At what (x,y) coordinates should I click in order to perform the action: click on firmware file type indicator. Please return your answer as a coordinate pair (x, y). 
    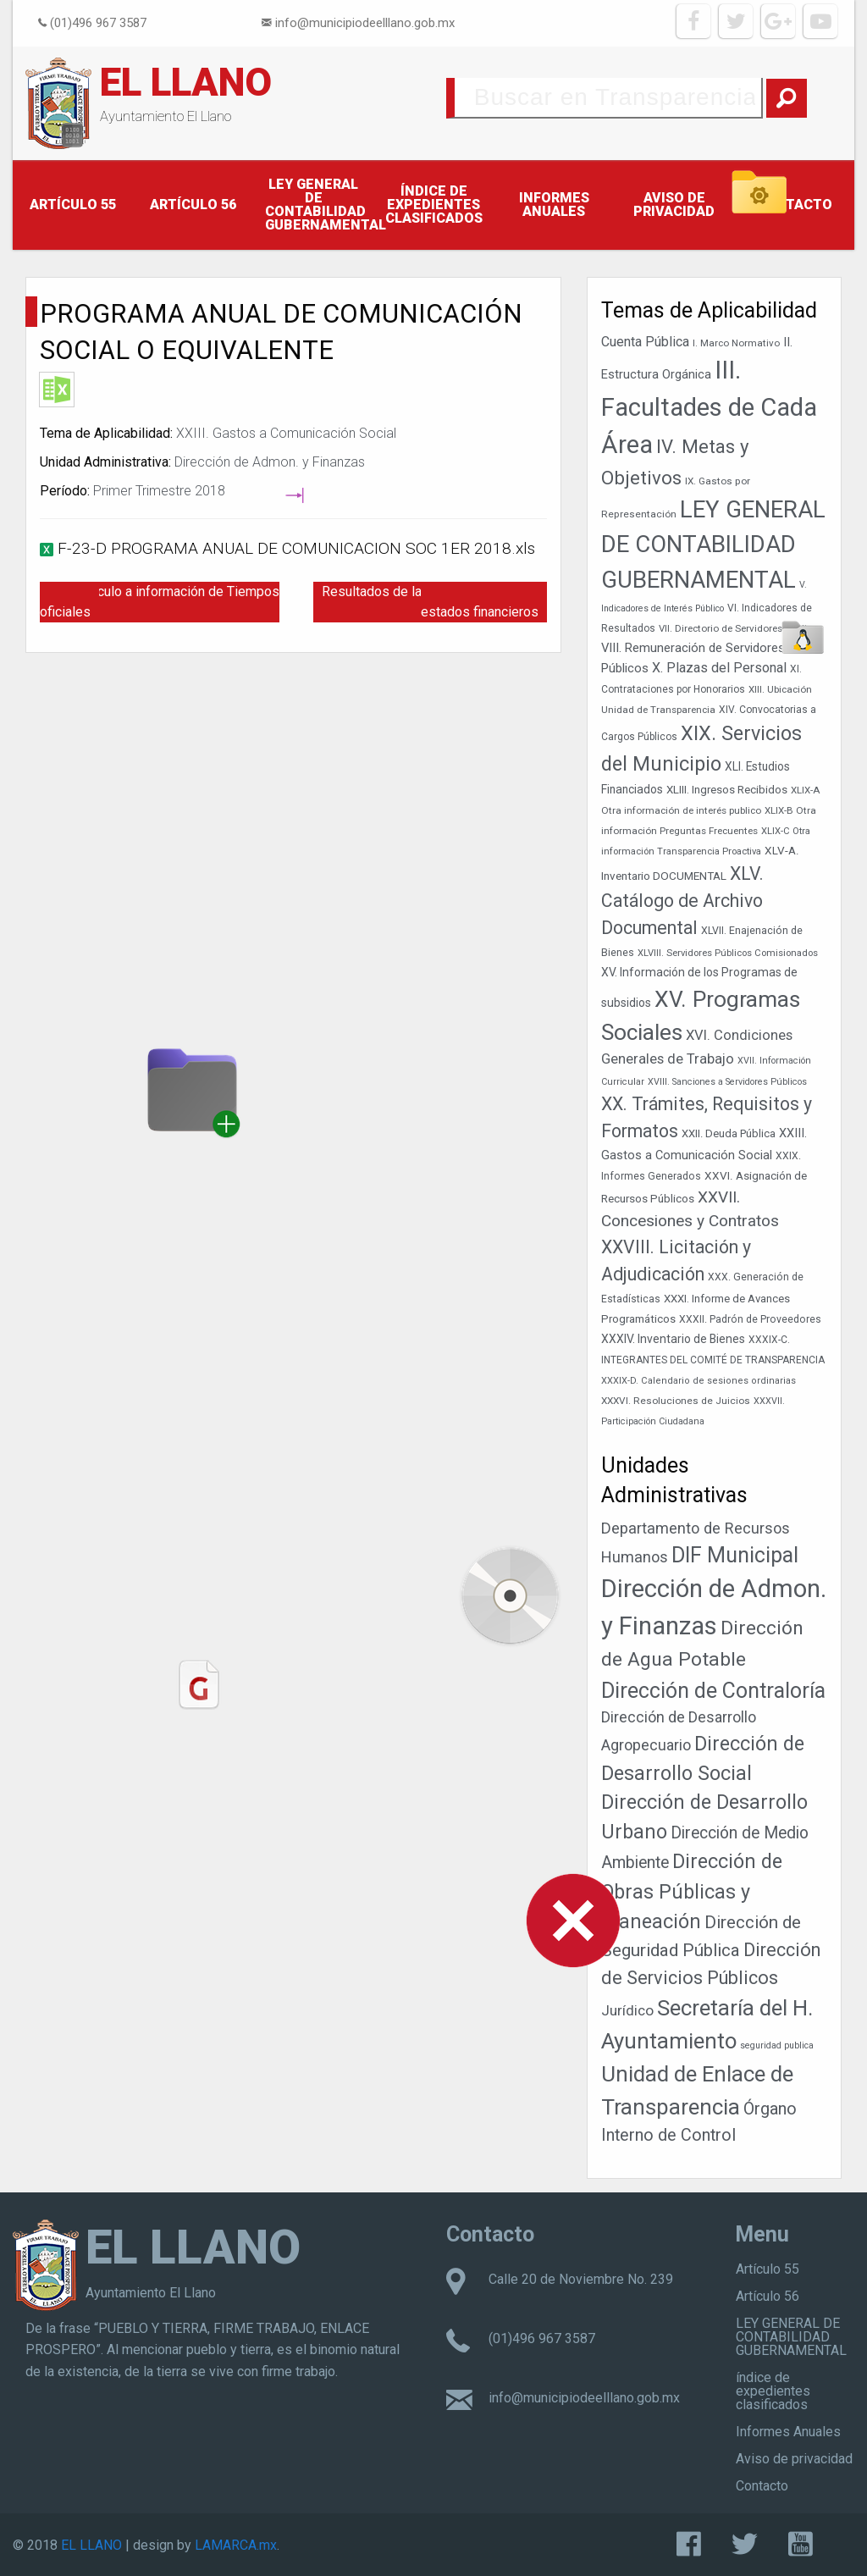
    Looking at the image, I should click on (72, 135).